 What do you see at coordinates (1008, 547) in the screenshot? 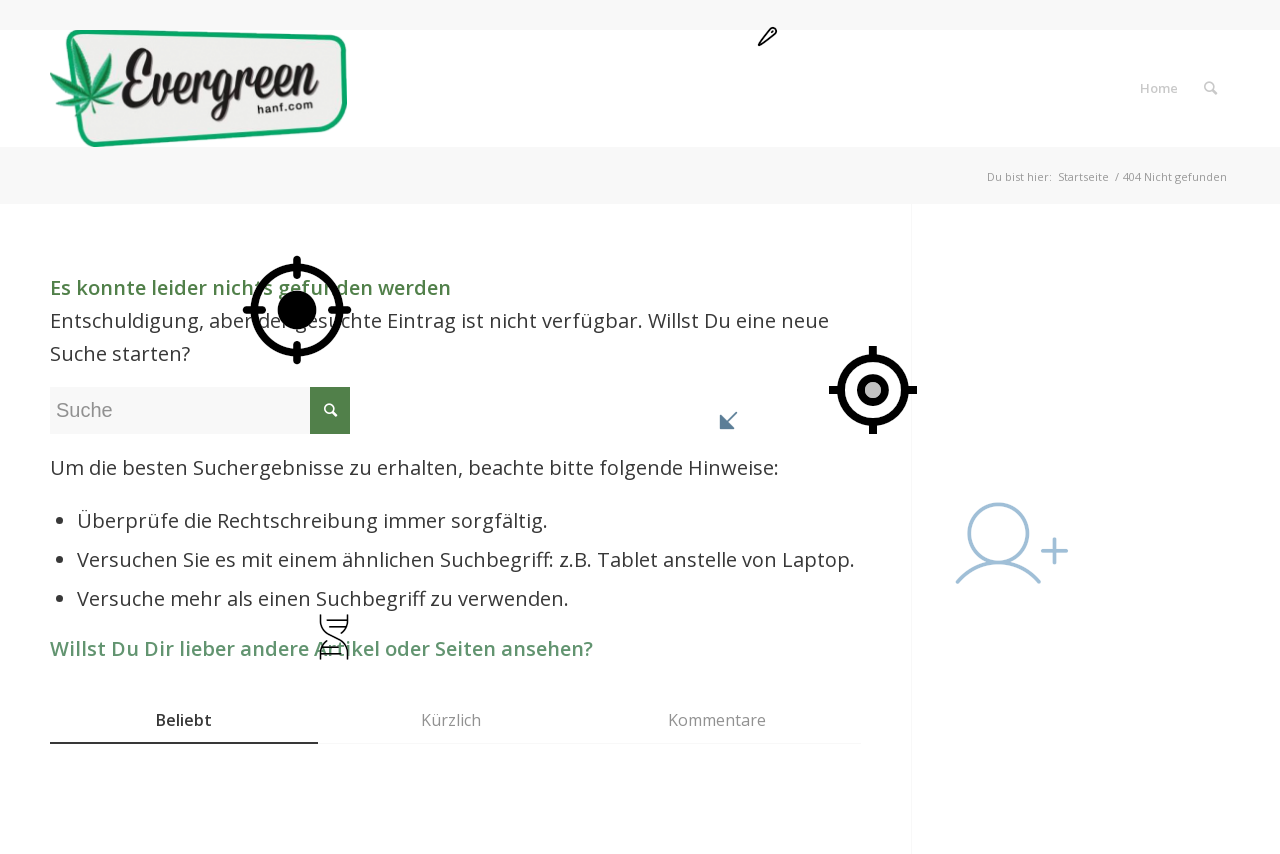
I see `add a new contact or friend` at bounding box center [1008, 547].